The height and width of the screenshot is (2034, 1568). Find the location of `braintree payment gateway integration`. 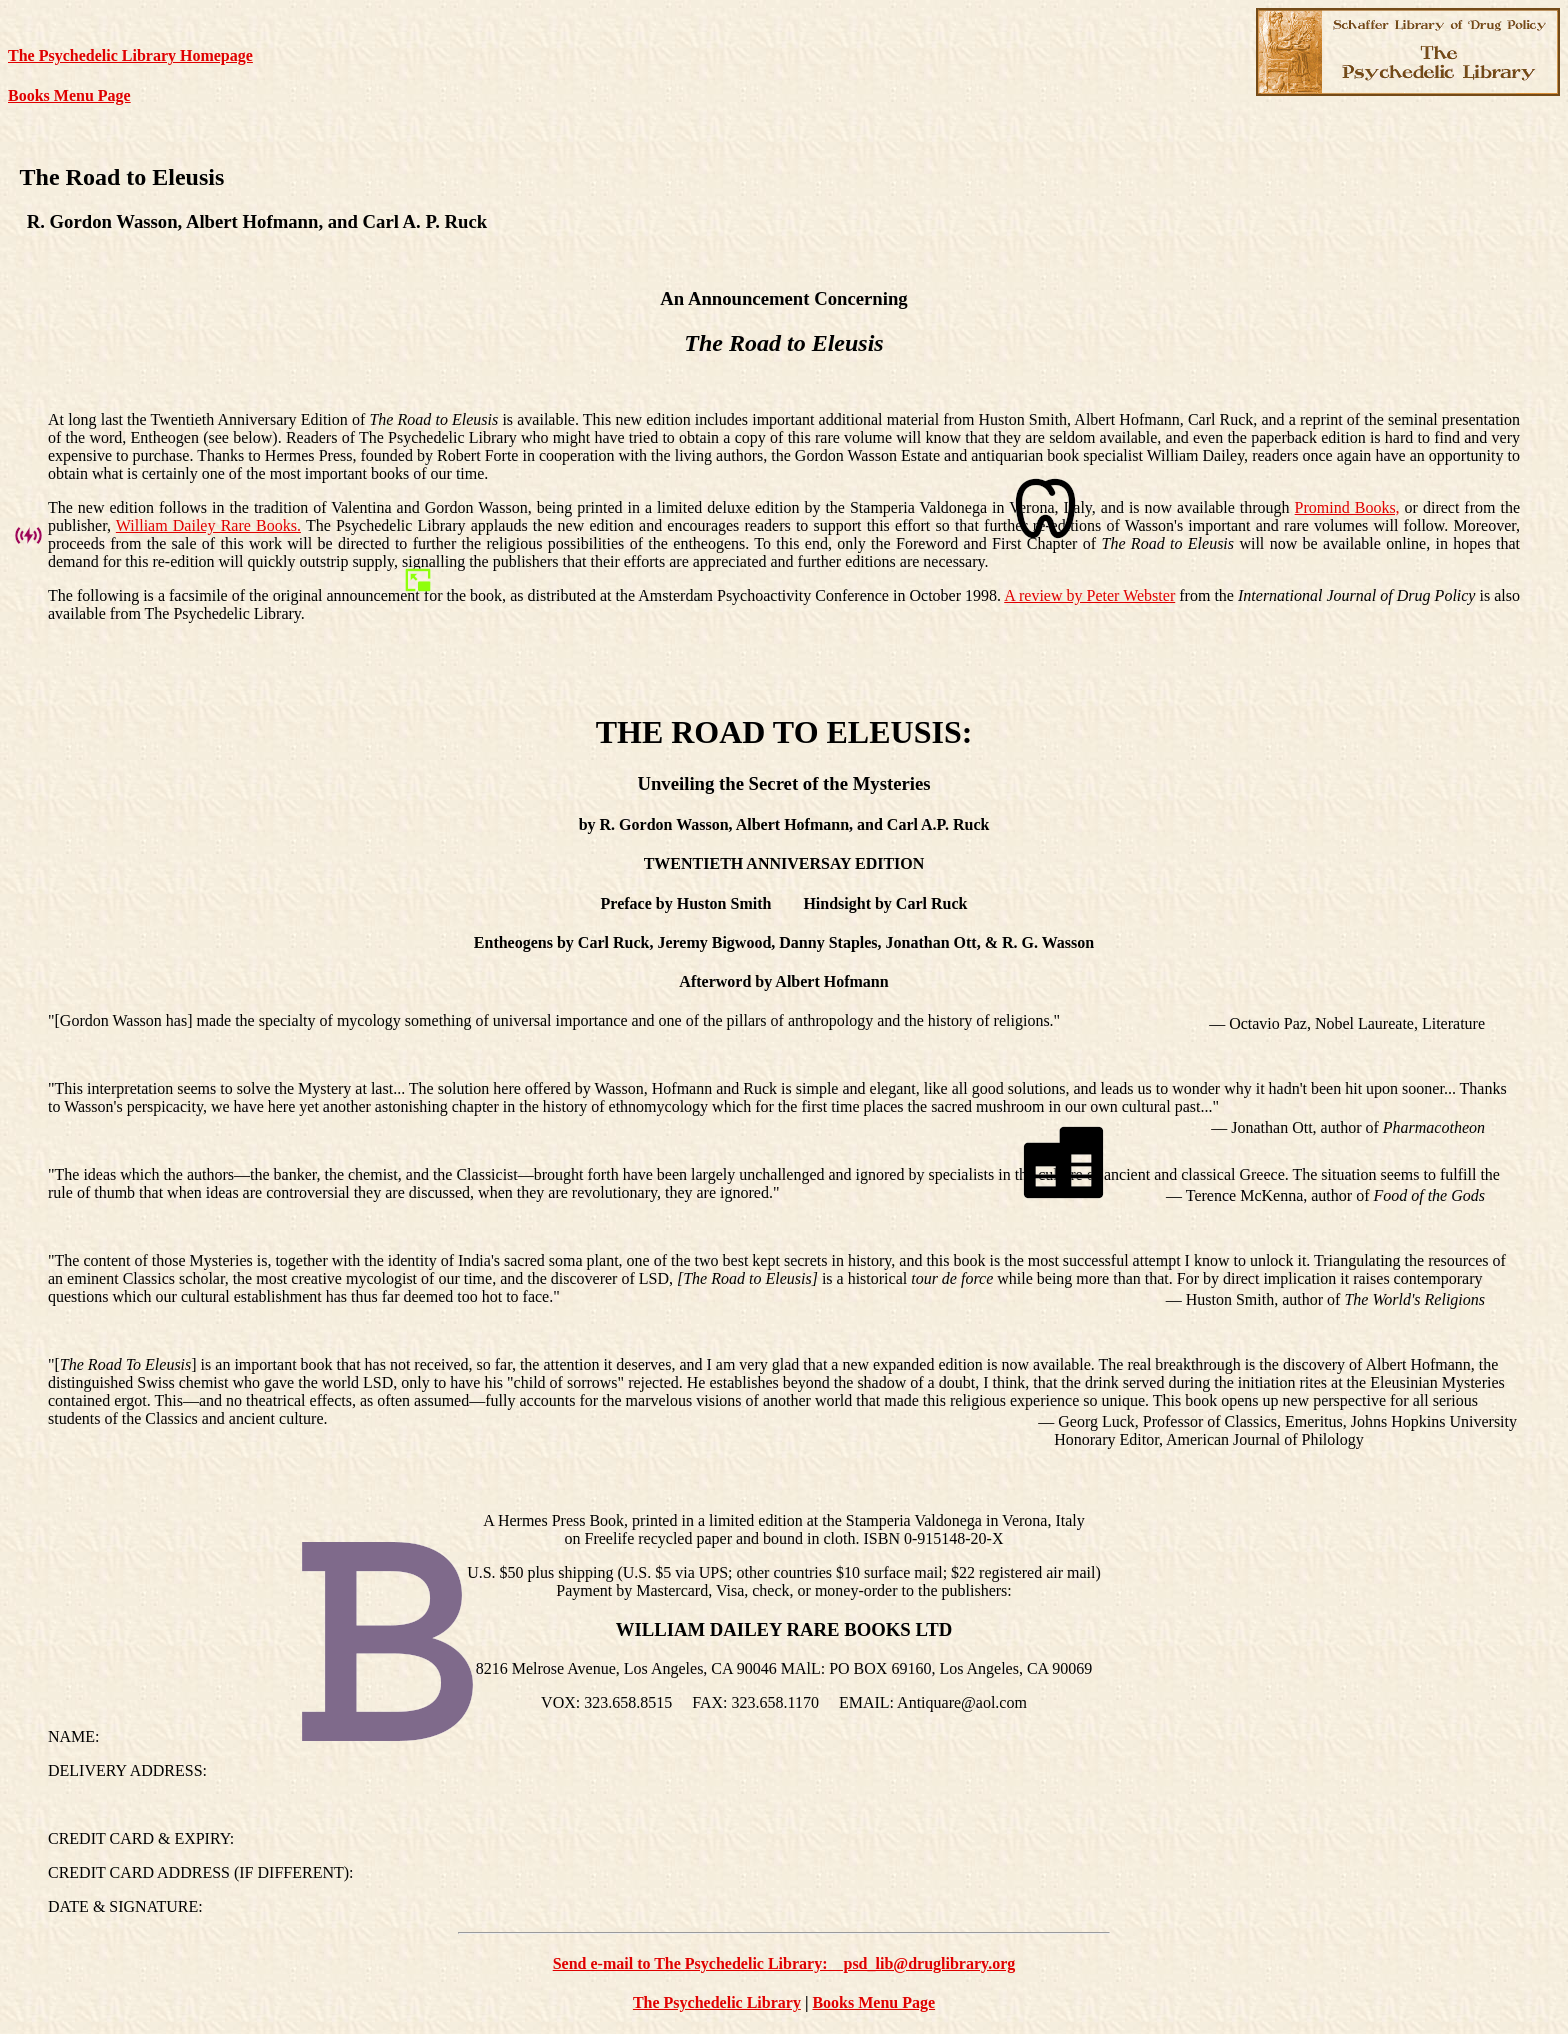

braintree payment gateway integration is located at coordinates (387, 1641).